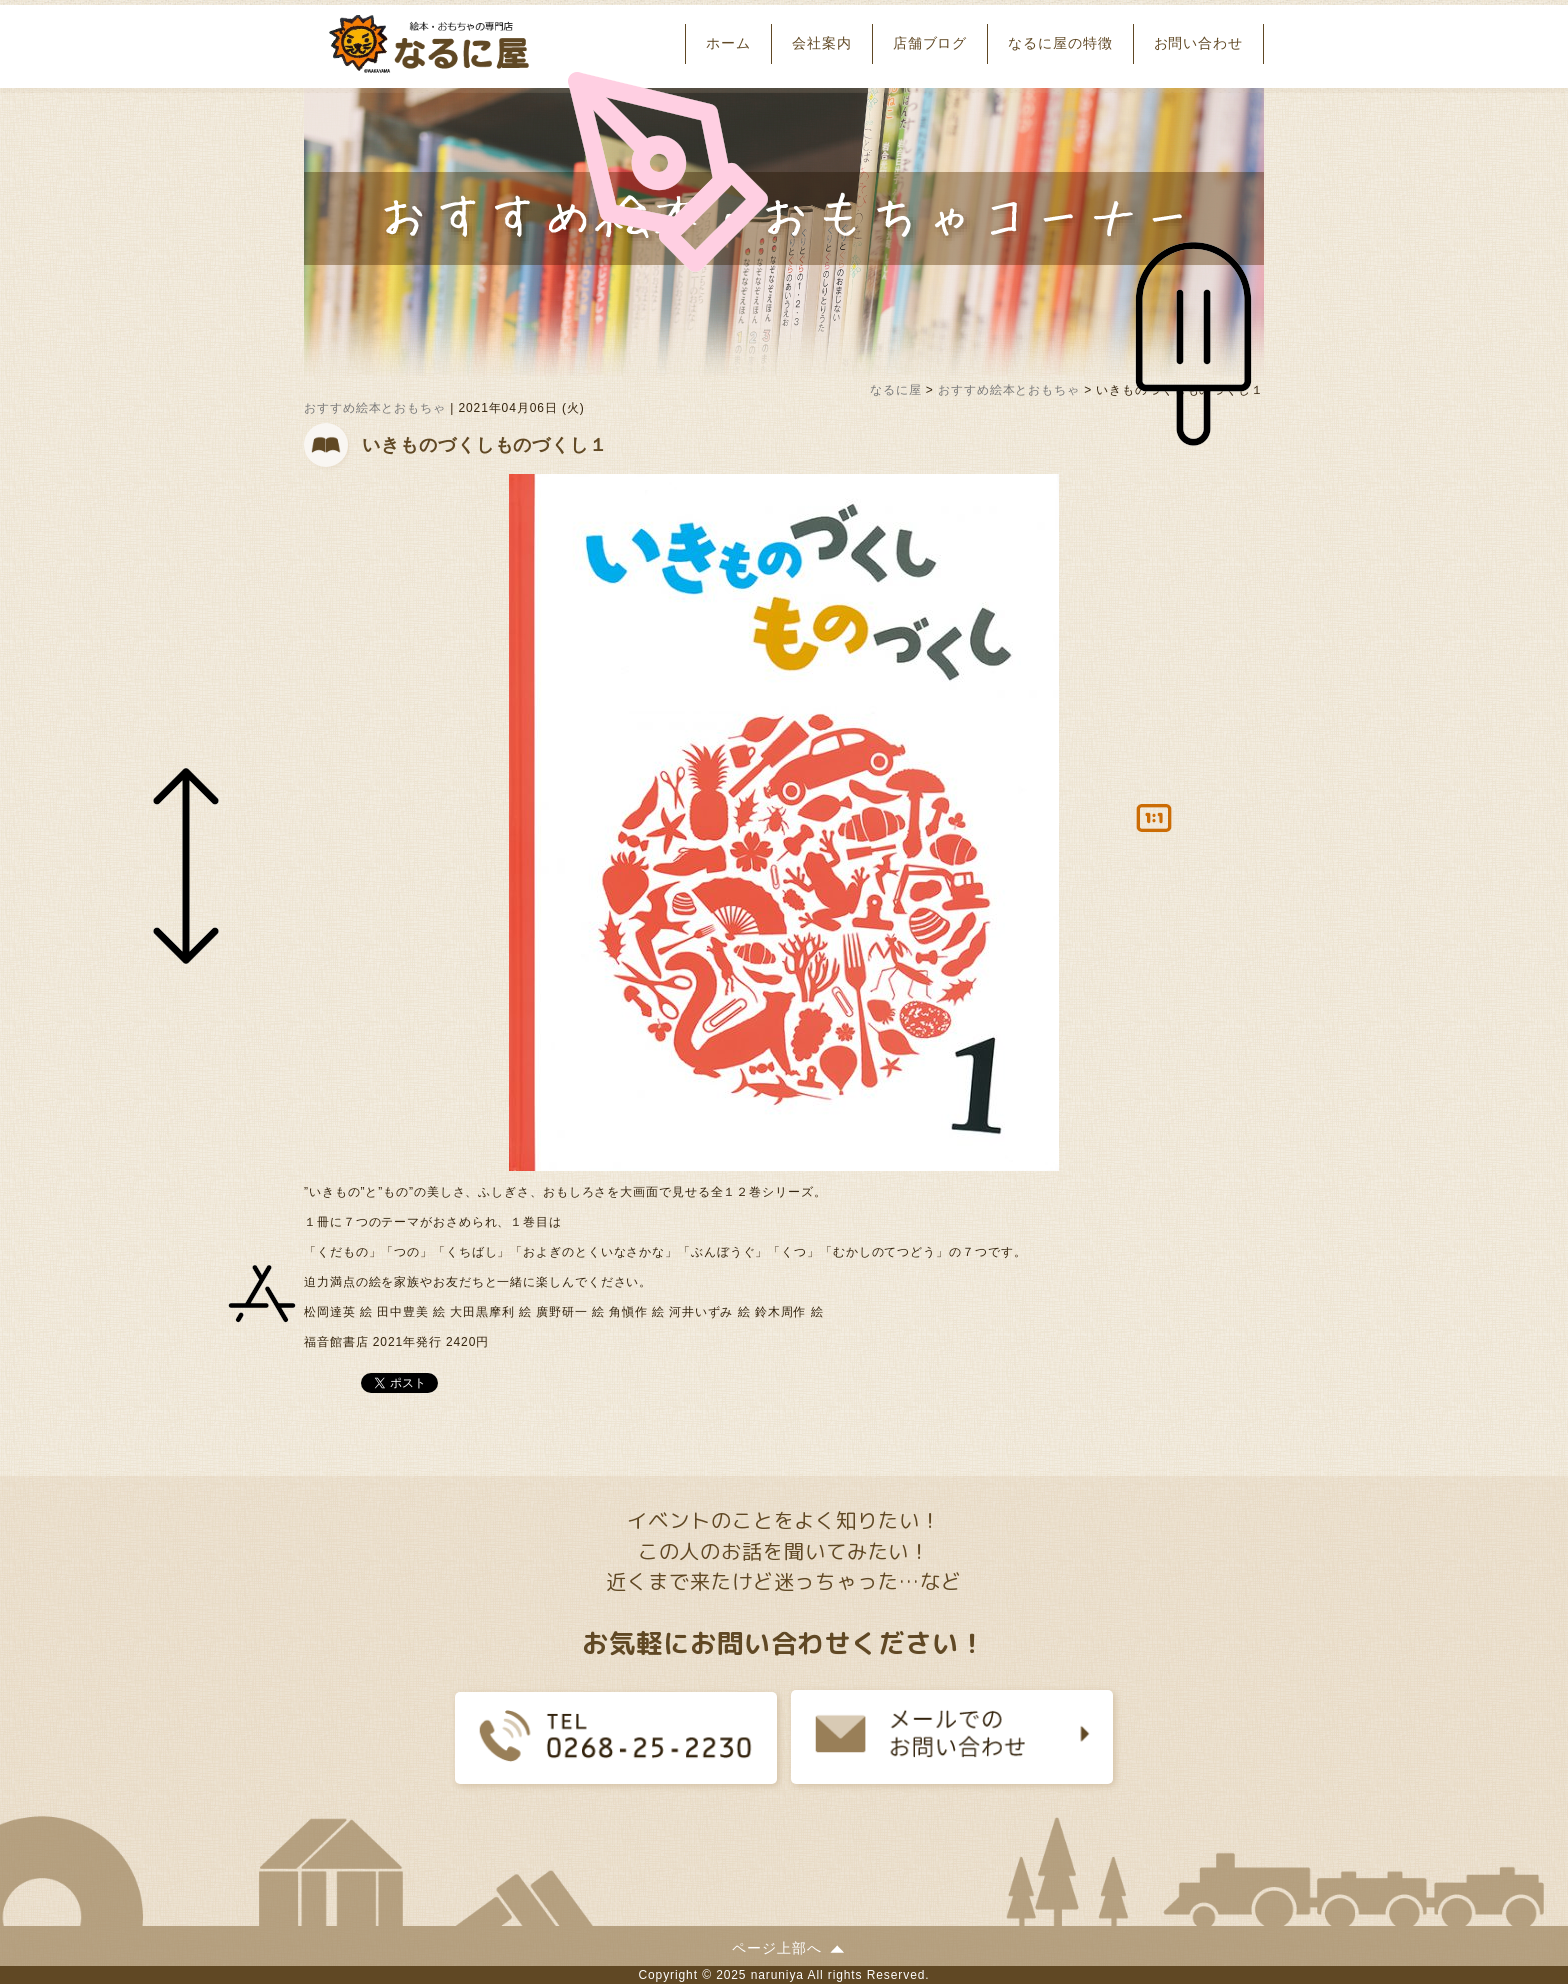 Image resolution: width=1568 pixels, height=1984 pixels. I want to click on open the app store, so click(262, 1296).